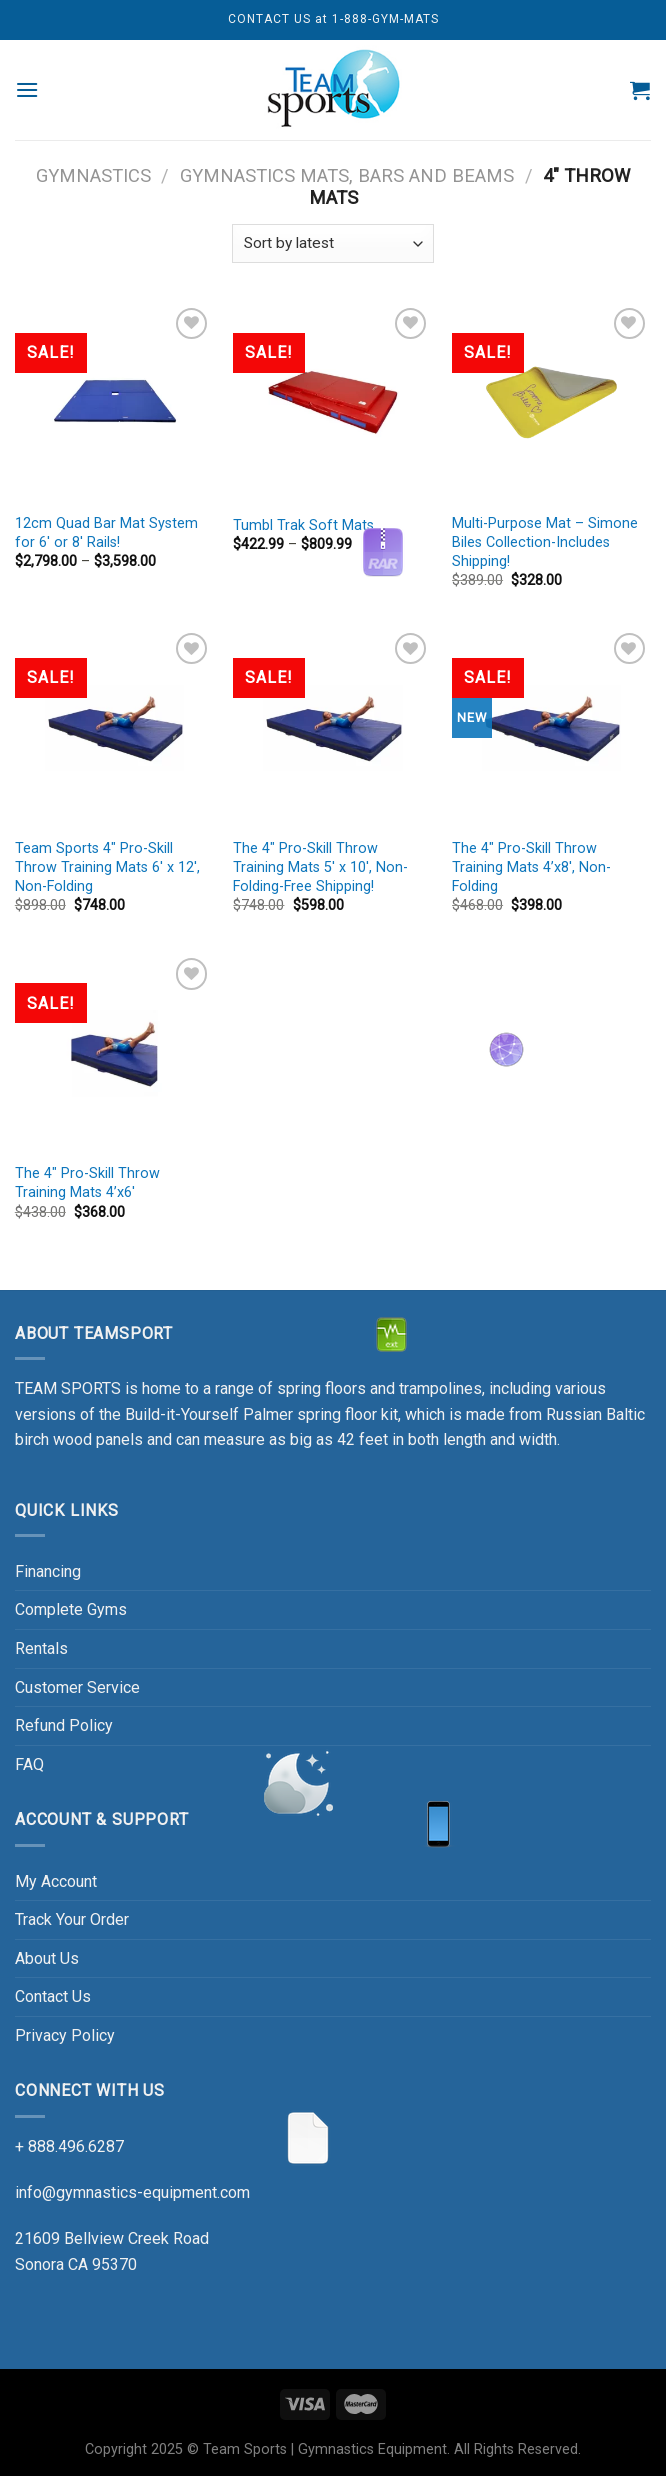 Image resolution: width=666 pixels, height=2476 pixels. I want to click on a compressed RAR archive file, so click(383, 552).